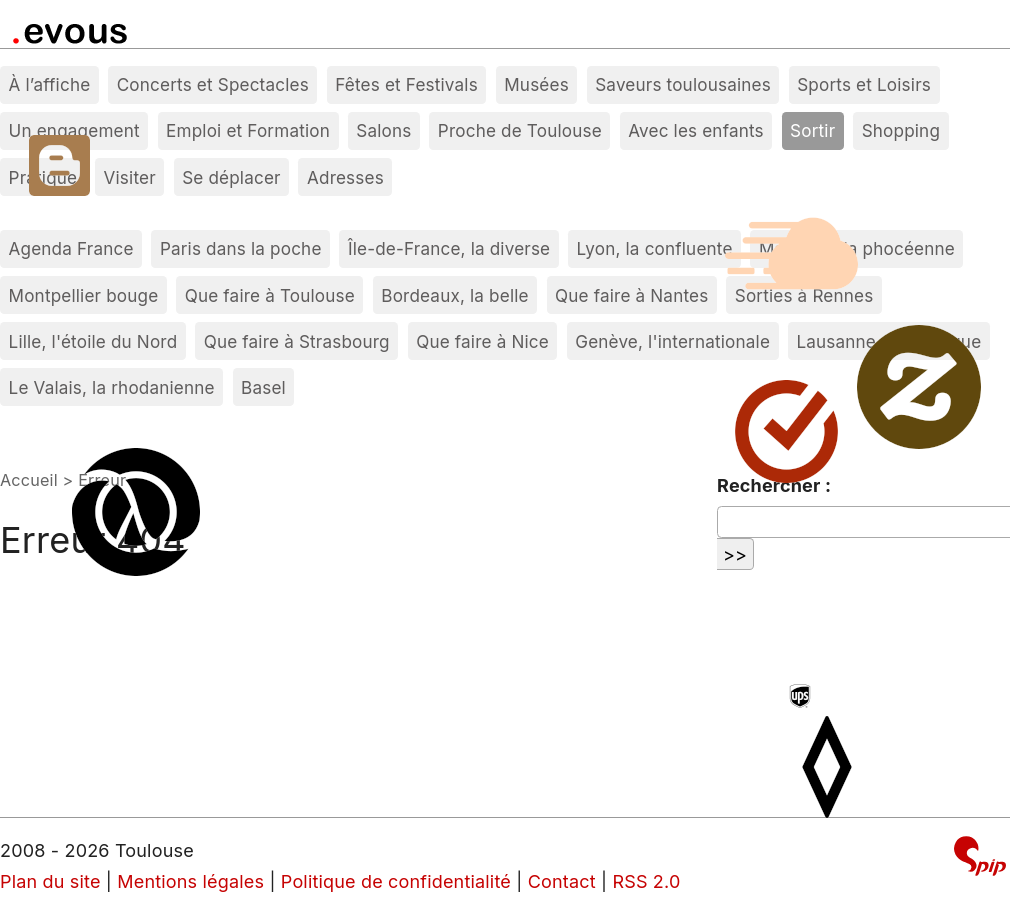 This screenshot has height=902, width=1010. Describe the element at coordinates (791, 253) in the screenshot. I see `cloudways hosting platform logo` at that location.